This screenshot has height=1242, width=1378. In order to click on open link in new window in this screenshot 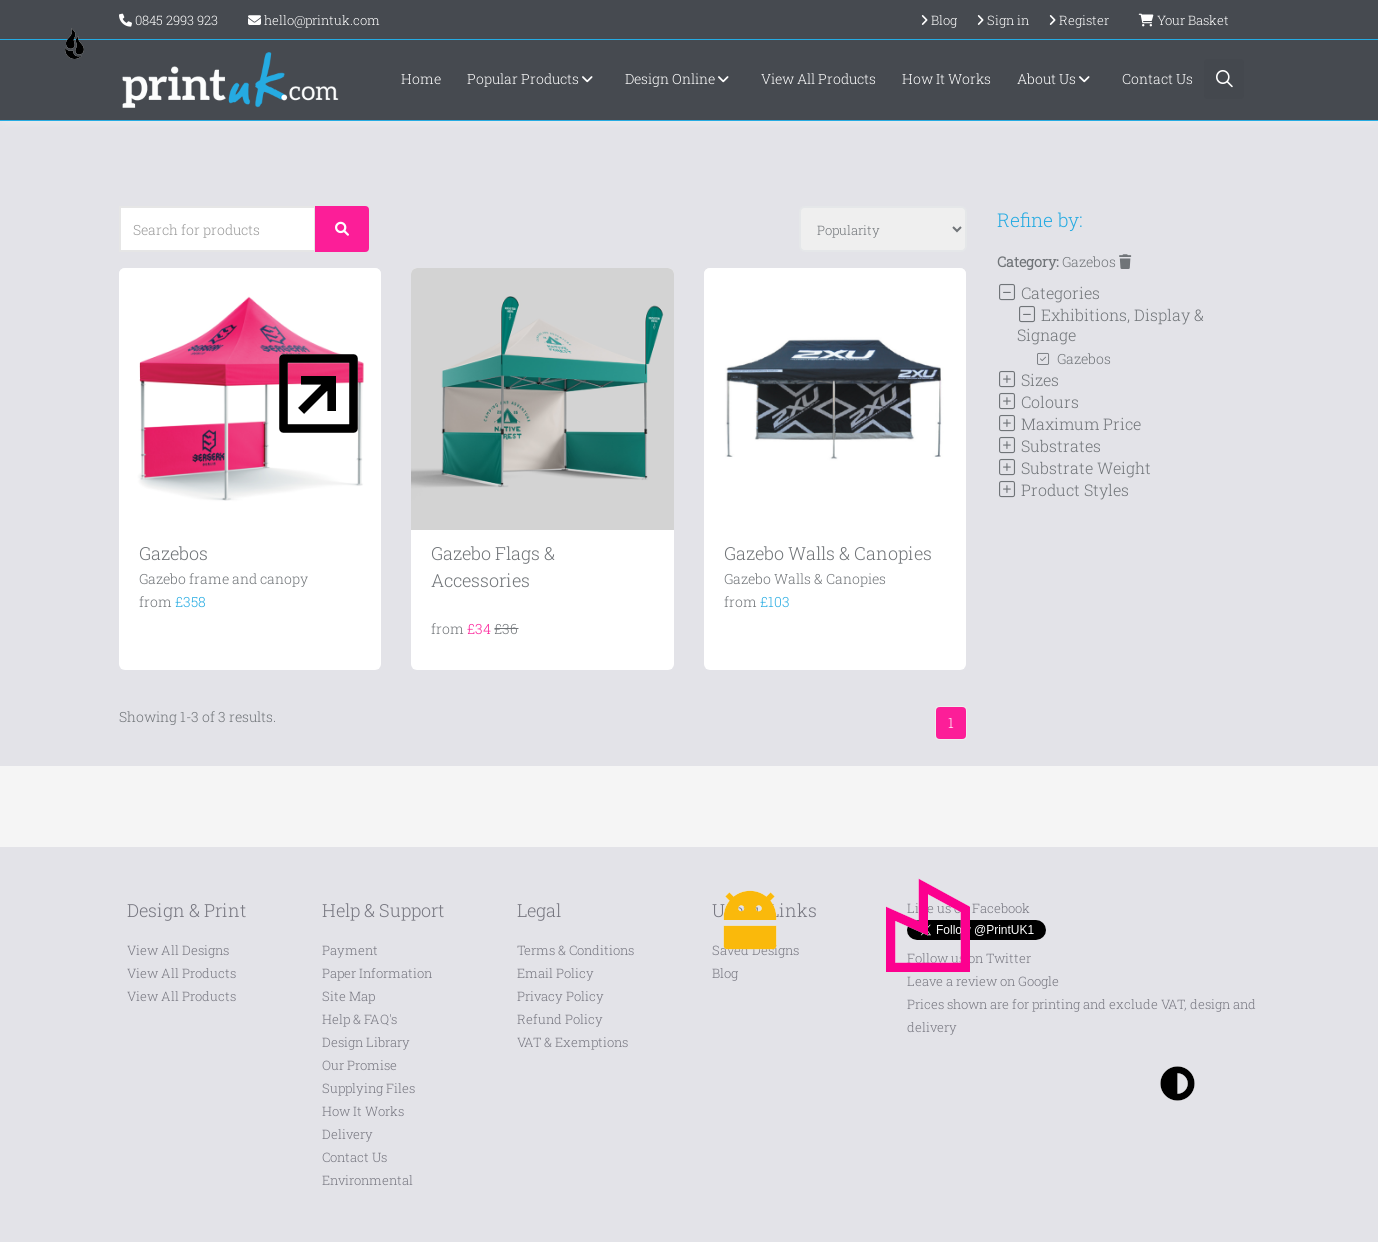, I will do `click(318, 393)`.